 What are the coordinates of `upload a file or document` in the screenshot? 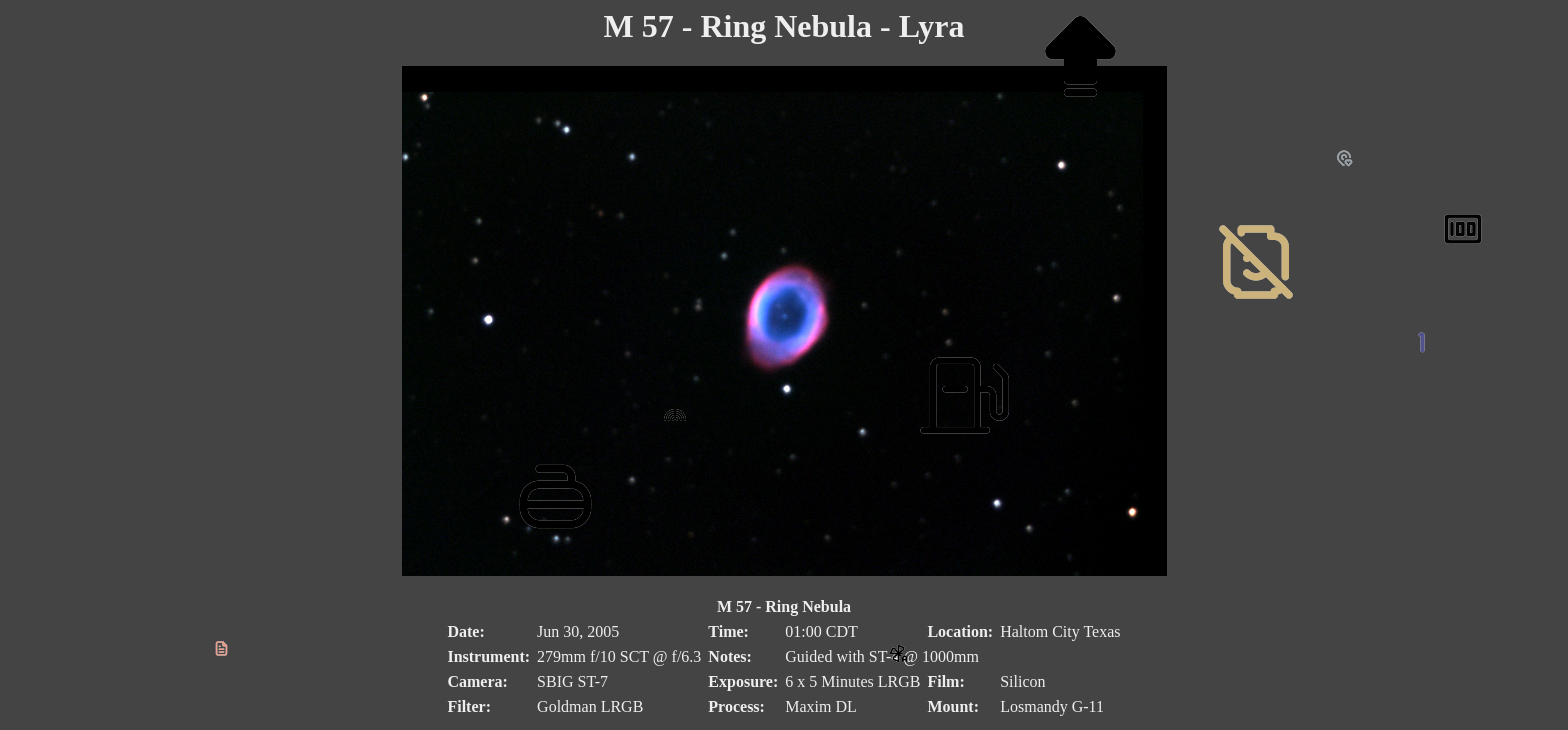 It's located at (1080, 55).